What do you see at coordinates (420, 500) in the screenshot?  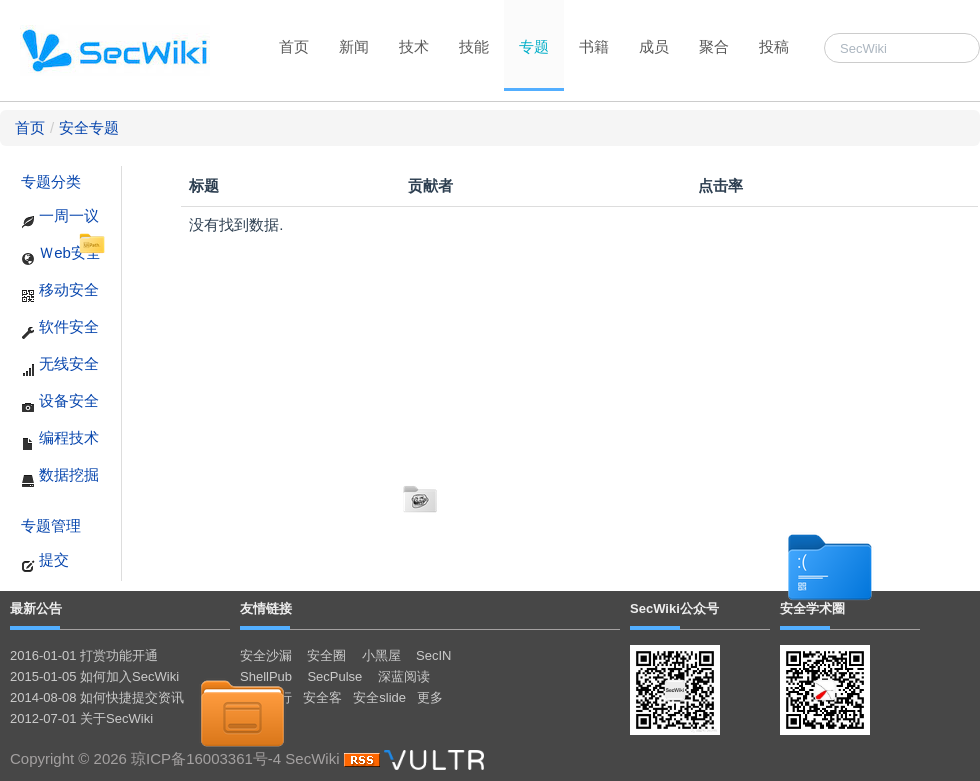 I see `open your meme collection folder` at bounding box center [420, 500].